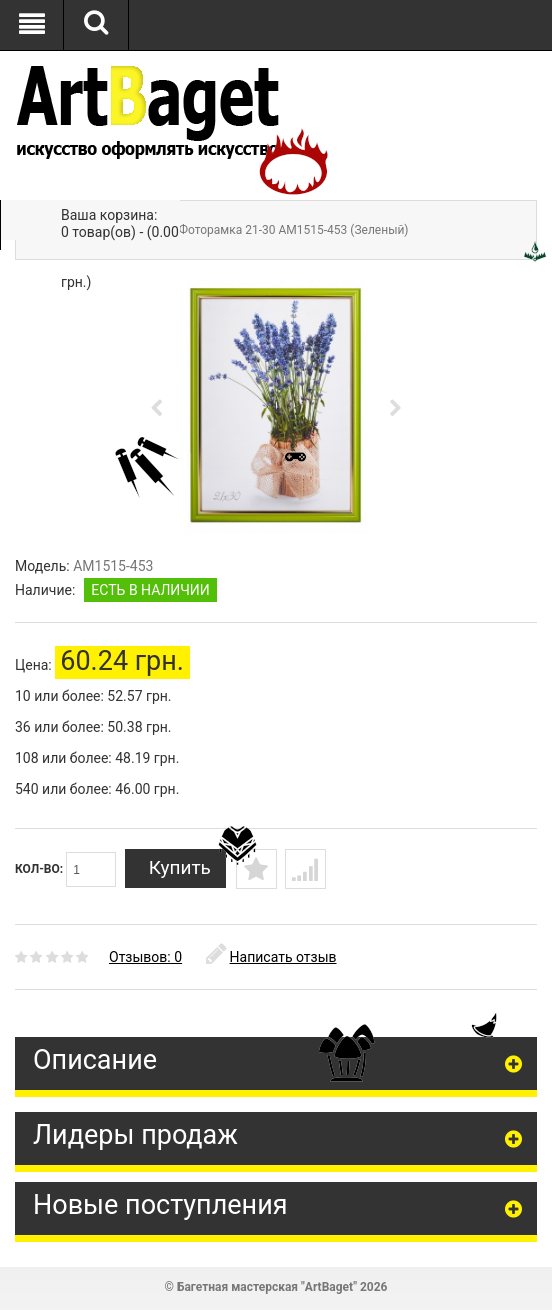 The image size is (552, 1310). Describe the element at coordinates (535, 252) in the screenshot. I see `indicates a grease trap or oil collection hazard` at that location.